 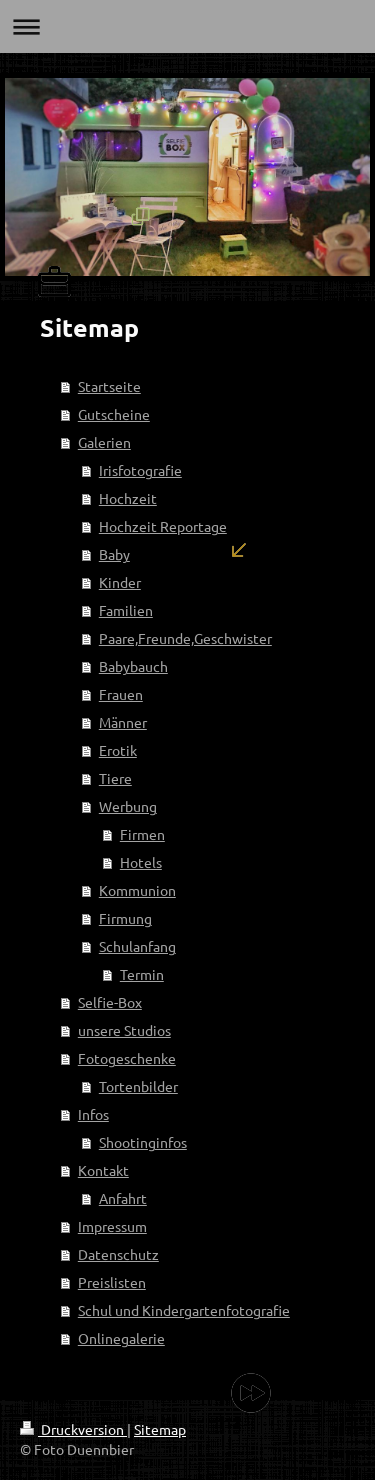 I want to click on access work or business-related content, so click(x=54, y=282).